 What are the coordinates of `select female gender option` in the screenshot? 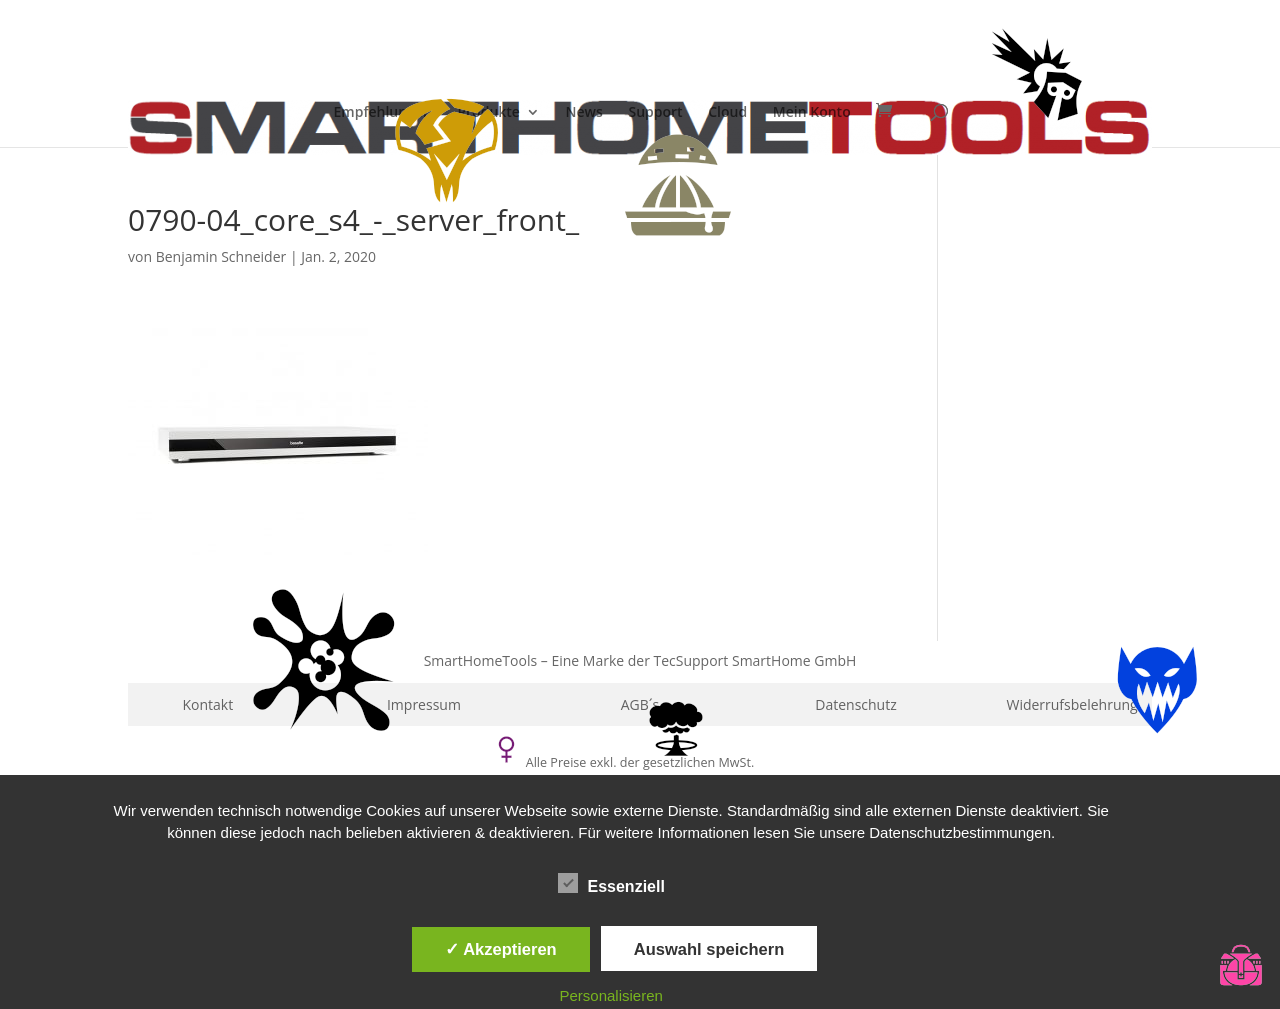 It's located at (506, 749).